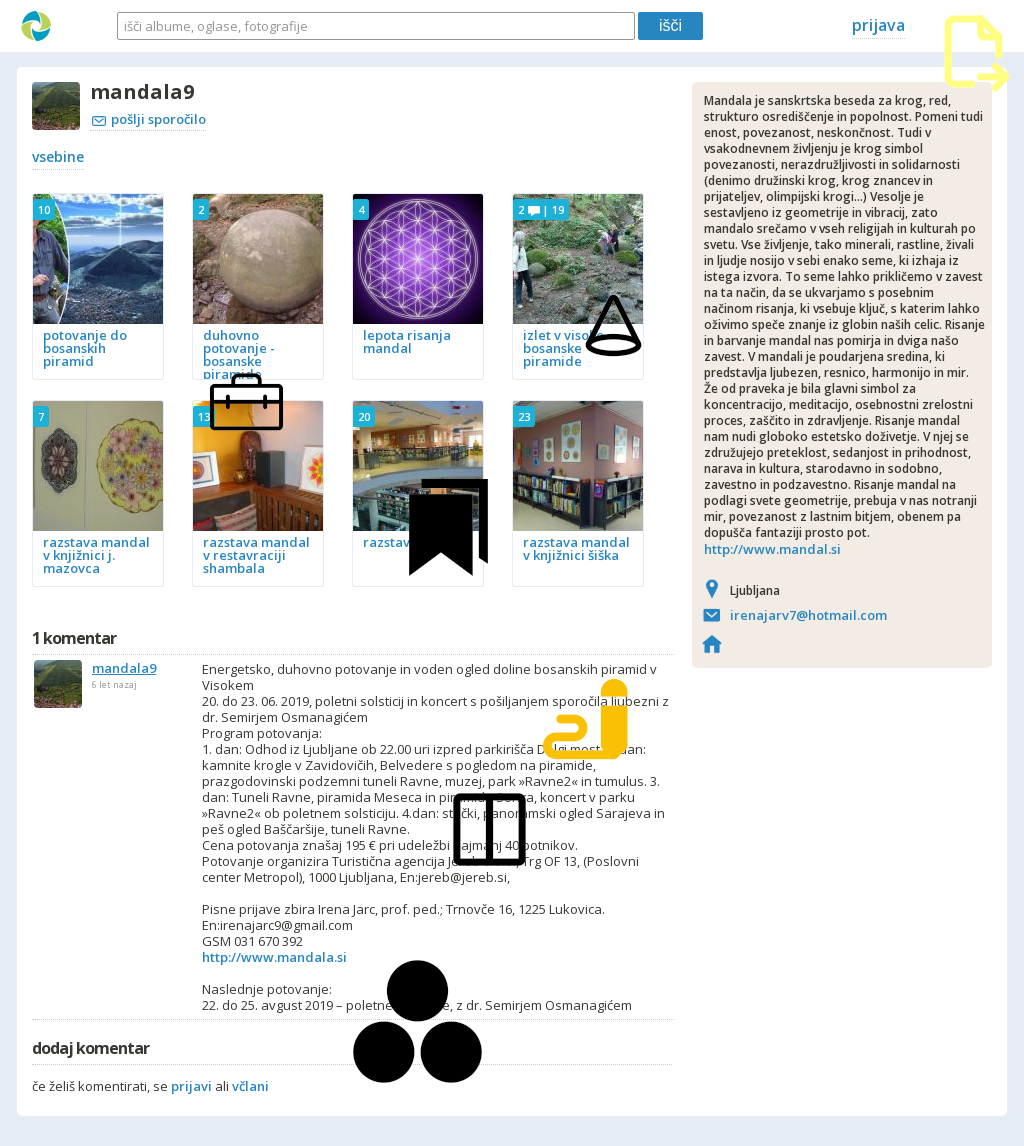  What do you see at coordinates (246, 404) in the screenshot?
I see `access tools and utilities` at bounding box center [246, 404].